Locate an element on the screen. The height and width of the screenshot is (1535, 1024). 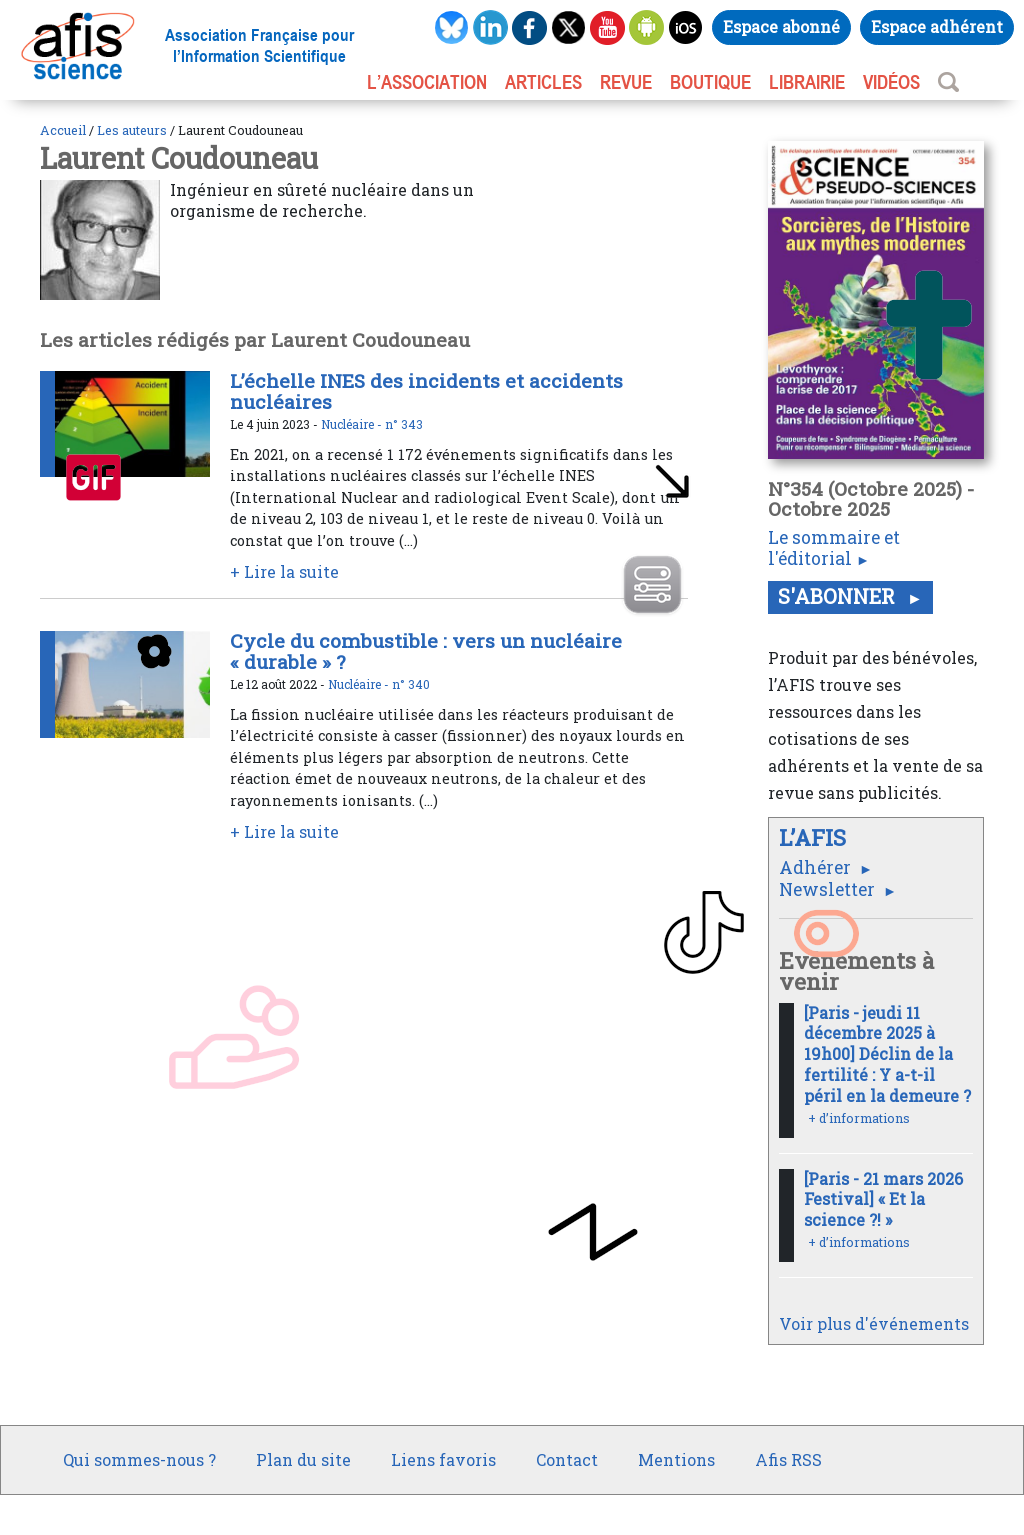
make a payment or donation is located at coordinates (238, 1041).